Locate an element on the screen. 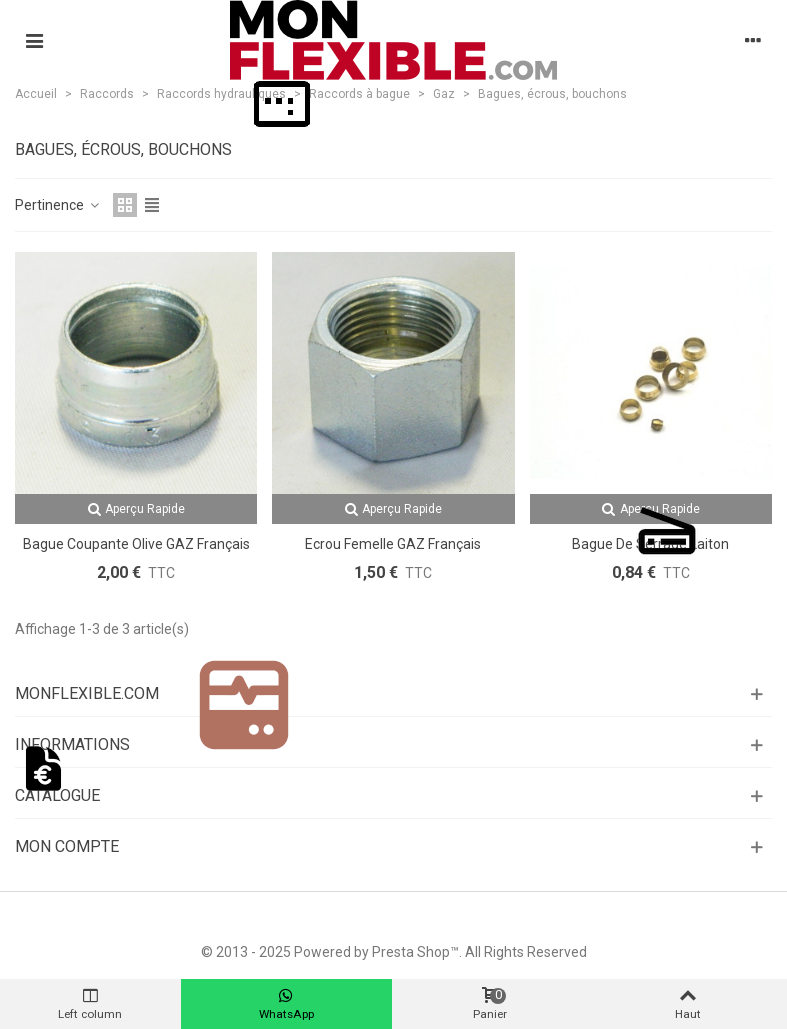 The image size is (787, 1029). adjust image aspect ratio settings is located at coordinates (282, 104).